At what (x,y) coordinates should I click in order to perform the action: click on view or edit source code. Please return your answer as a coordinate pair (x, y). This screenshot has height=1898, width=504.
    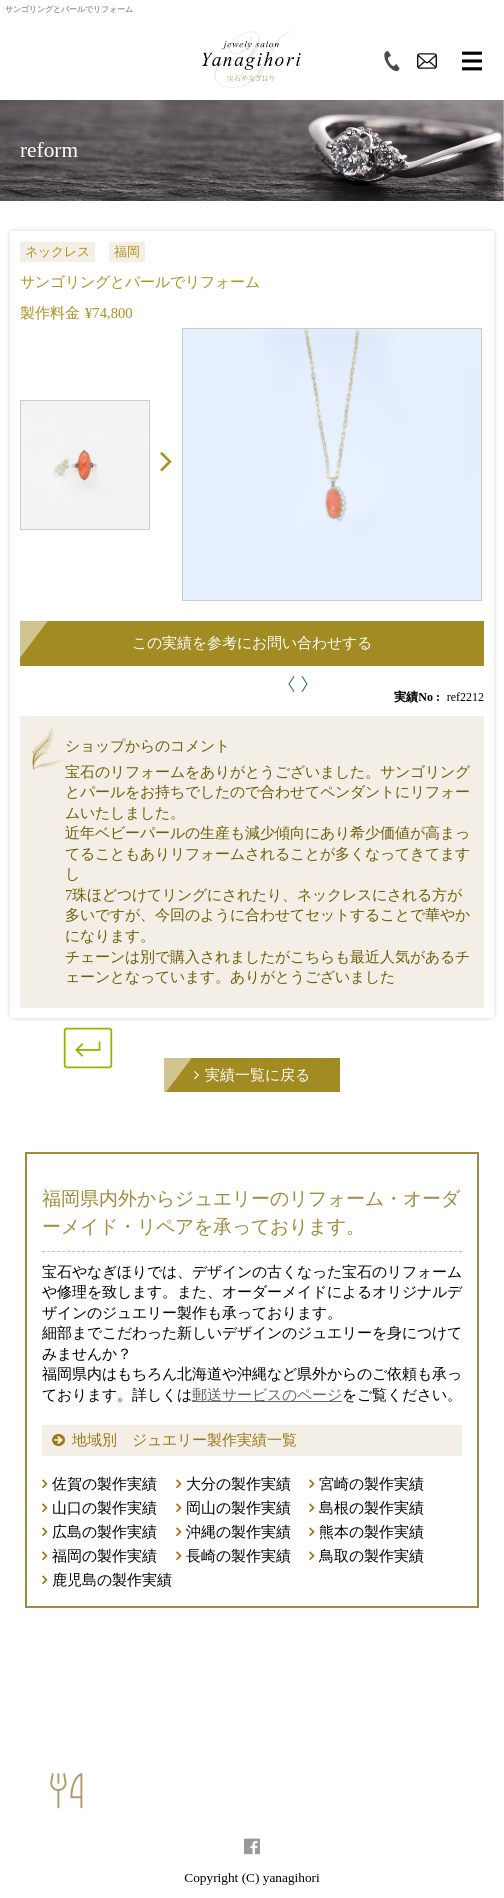
    Looking at the image, I should click on (298, 684).